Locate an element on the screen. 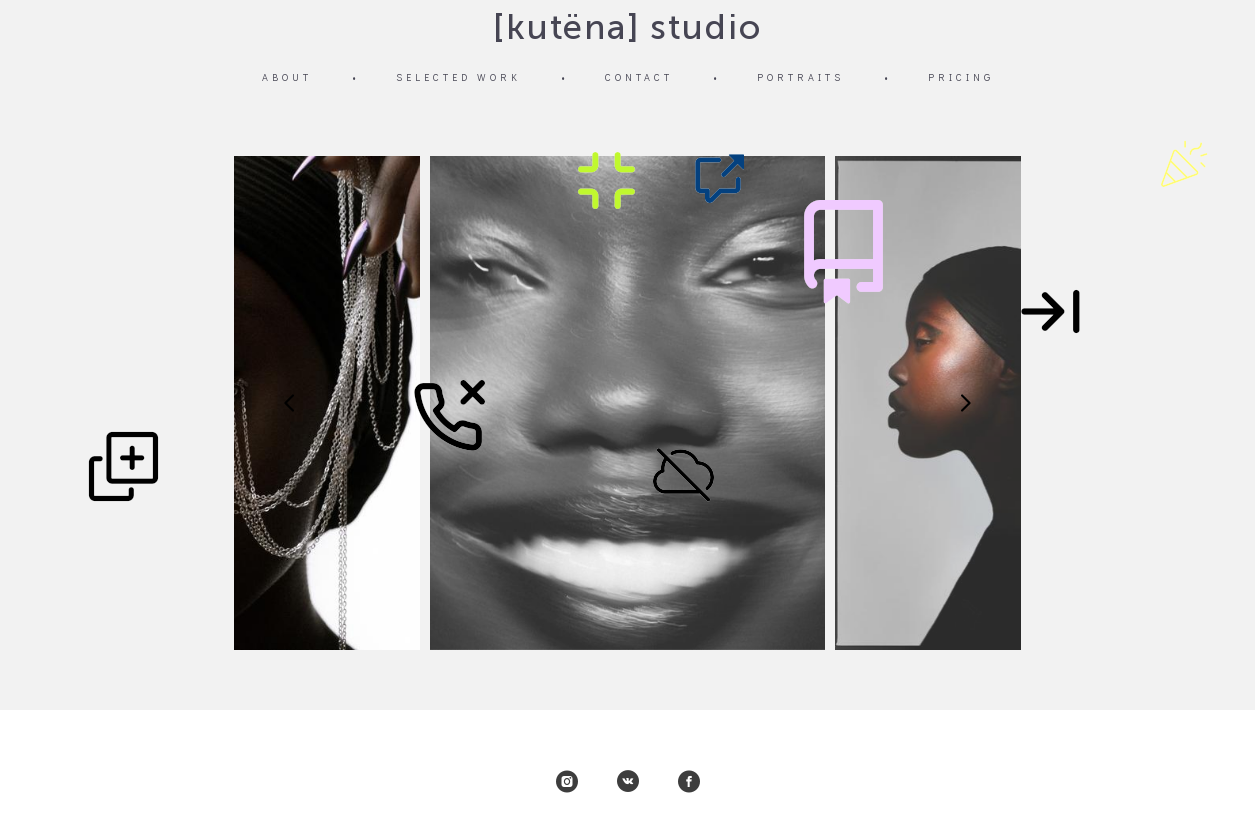 The image size is (1255, 823). view cross-referenced issues or pull requests is located at coordinates (718, 177).